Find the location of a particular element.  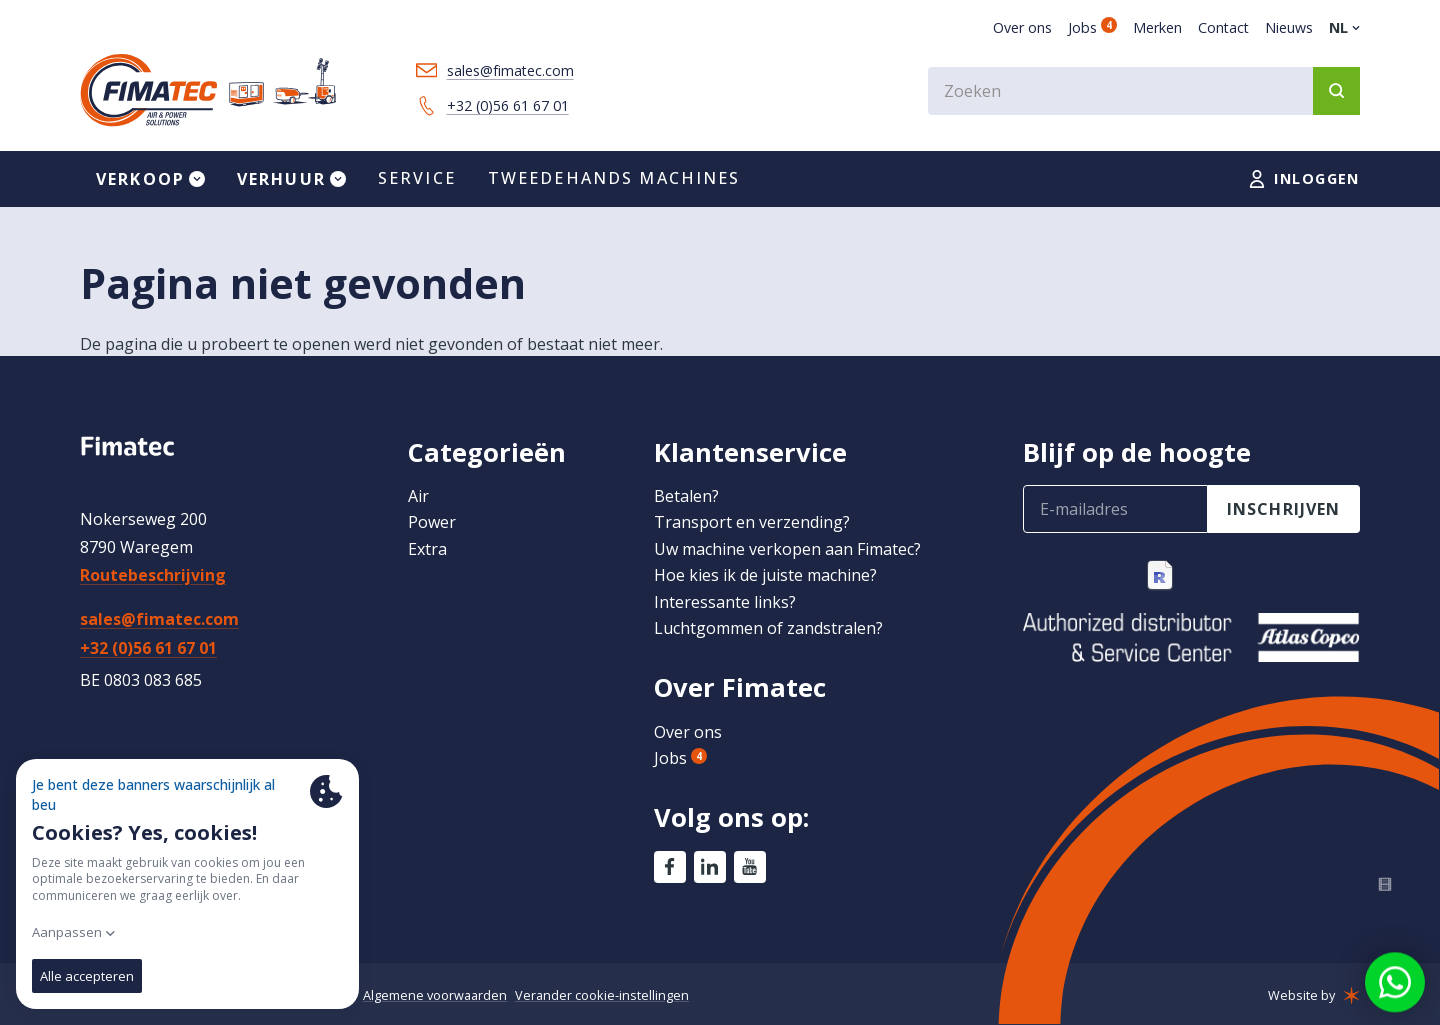

access your movie library is located at coordinates (1385, 884).